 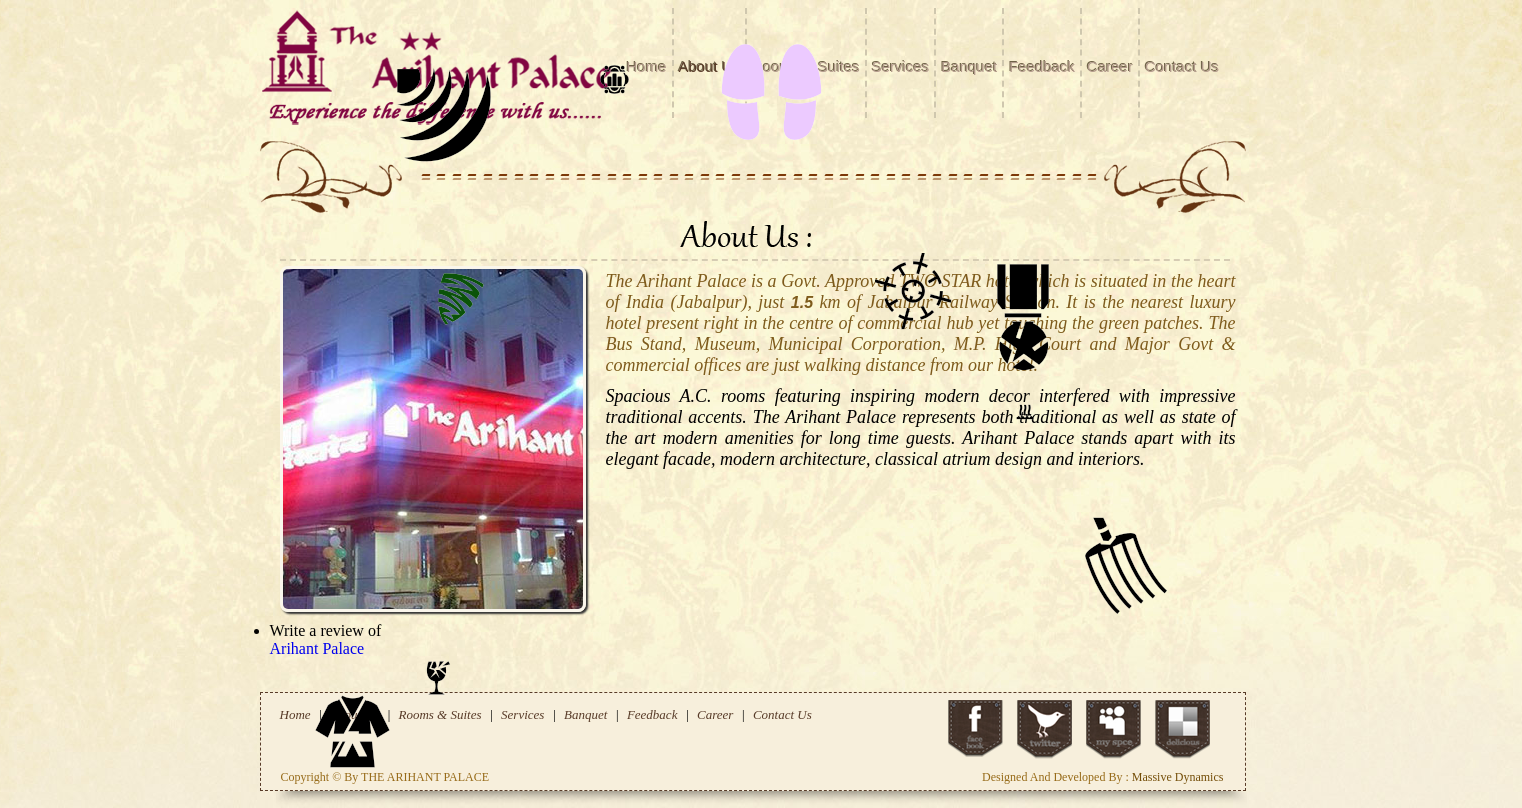 I want to click on indicates a hot surface warning, so click(x=1025, y=412).